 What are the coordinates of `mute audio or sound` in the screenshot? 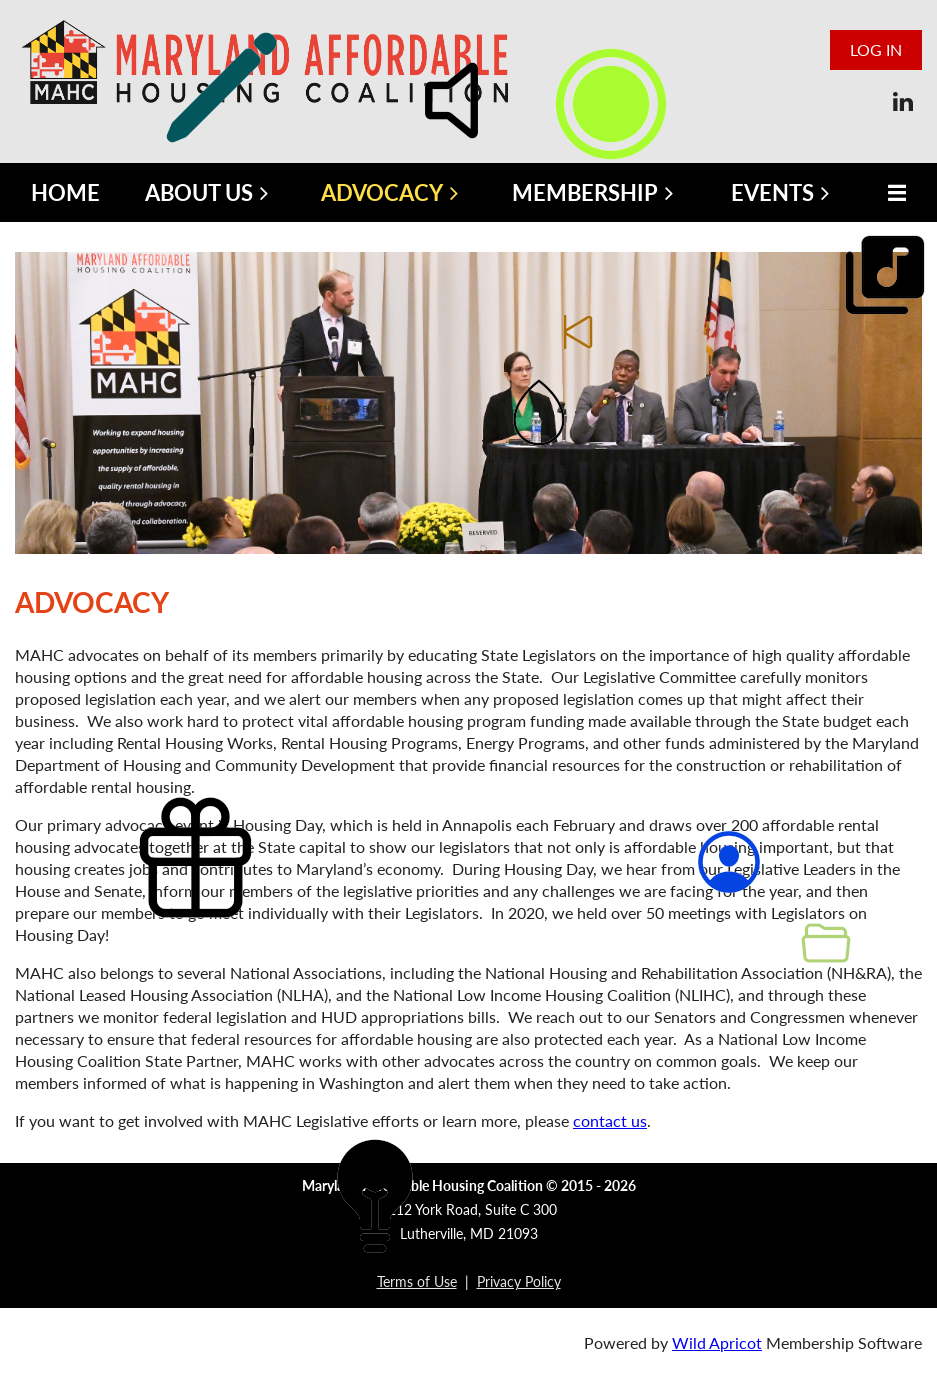 It's located at (451, 100).